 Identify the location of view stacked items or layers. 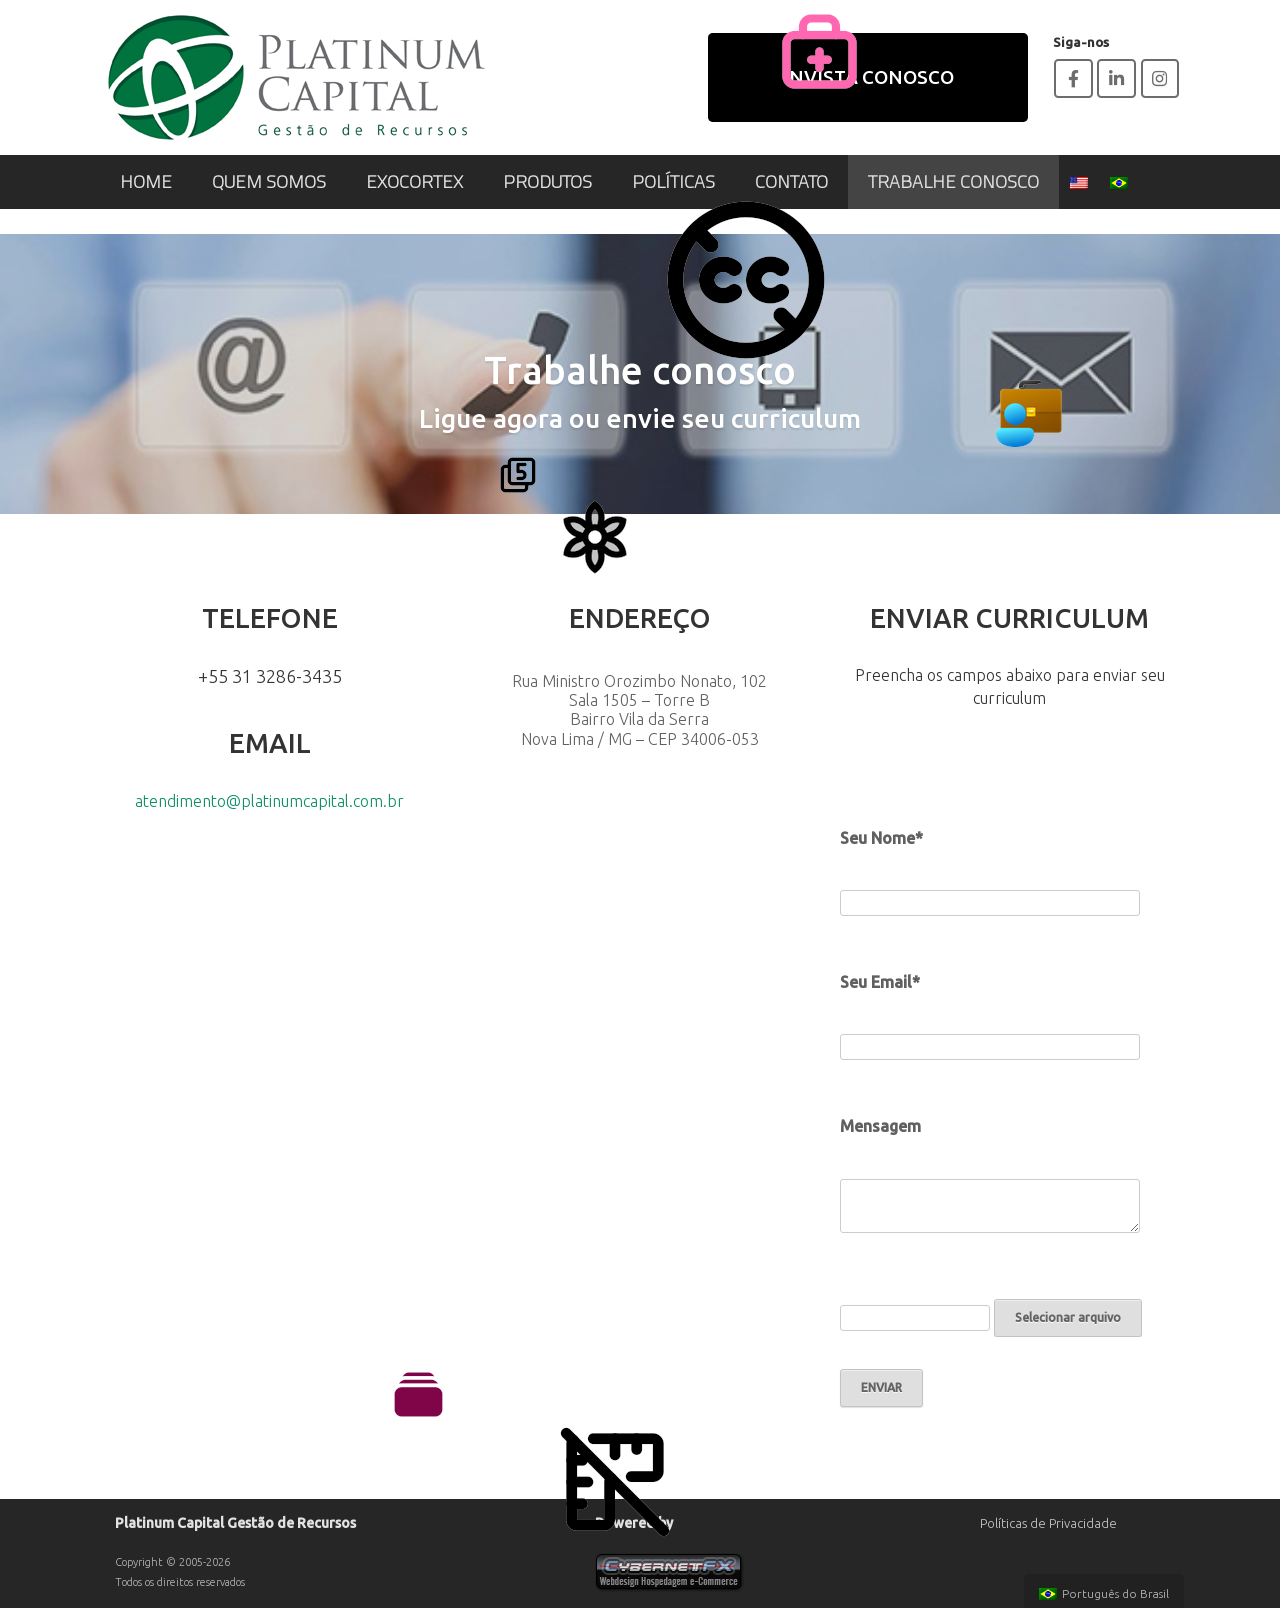
(418, 1394).